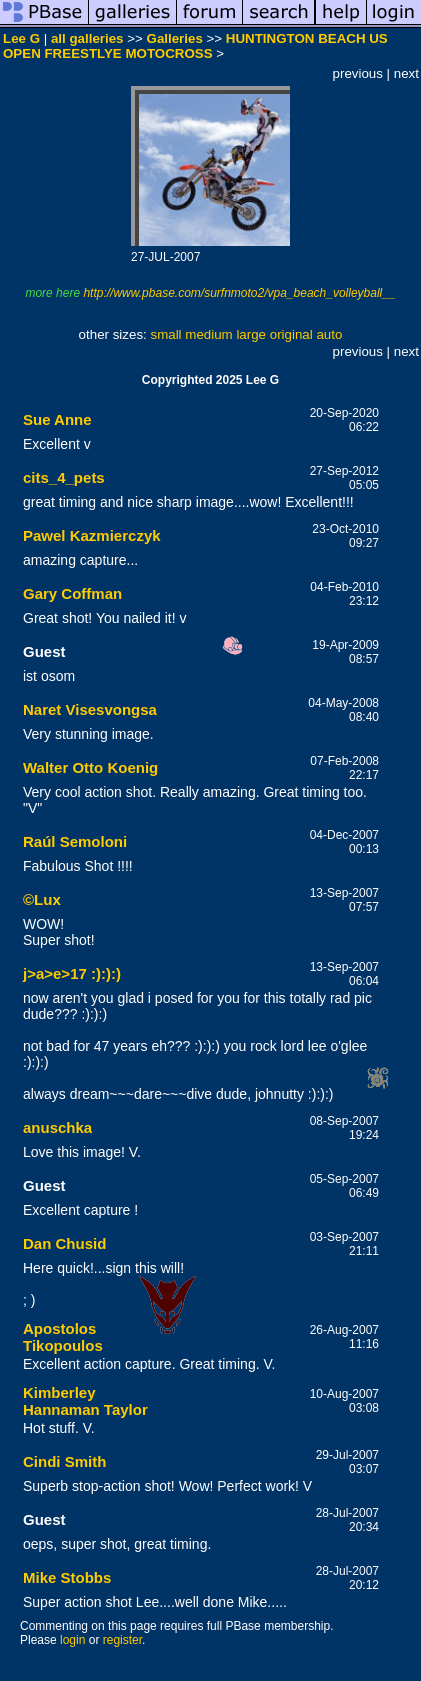 This screenshot has width=421, height=1681. What do you see at coordinates (232, 645) in the screenshot?
I see `mining or excavation activity in a game` at bounding box center [232, 645].